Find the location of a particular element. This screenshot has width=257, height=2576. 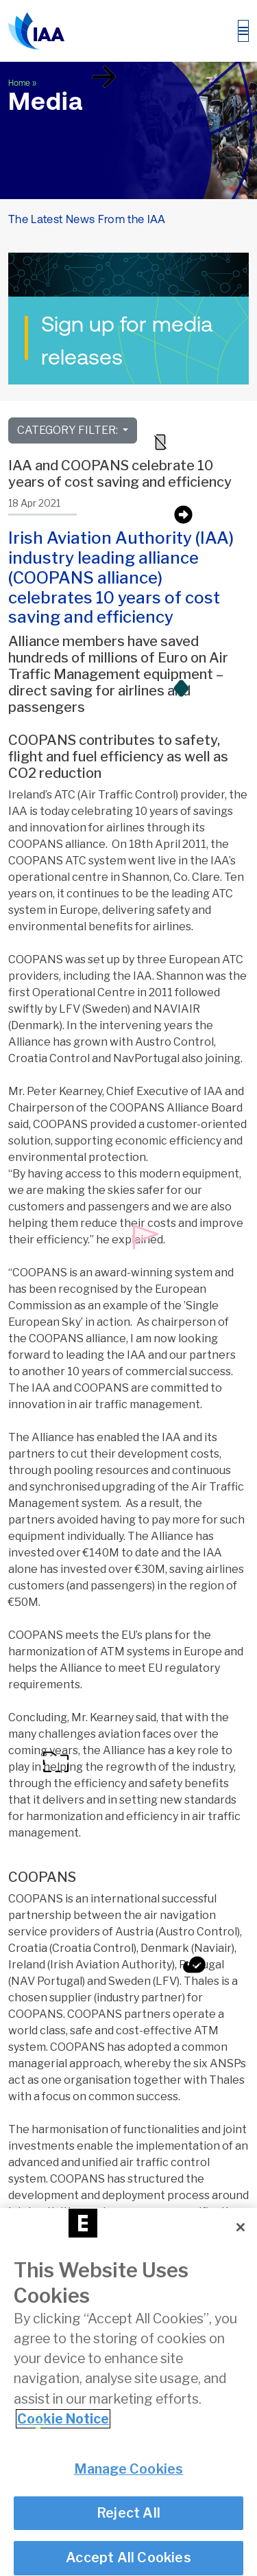

create a new folder is located at coordinates (56, 1761).